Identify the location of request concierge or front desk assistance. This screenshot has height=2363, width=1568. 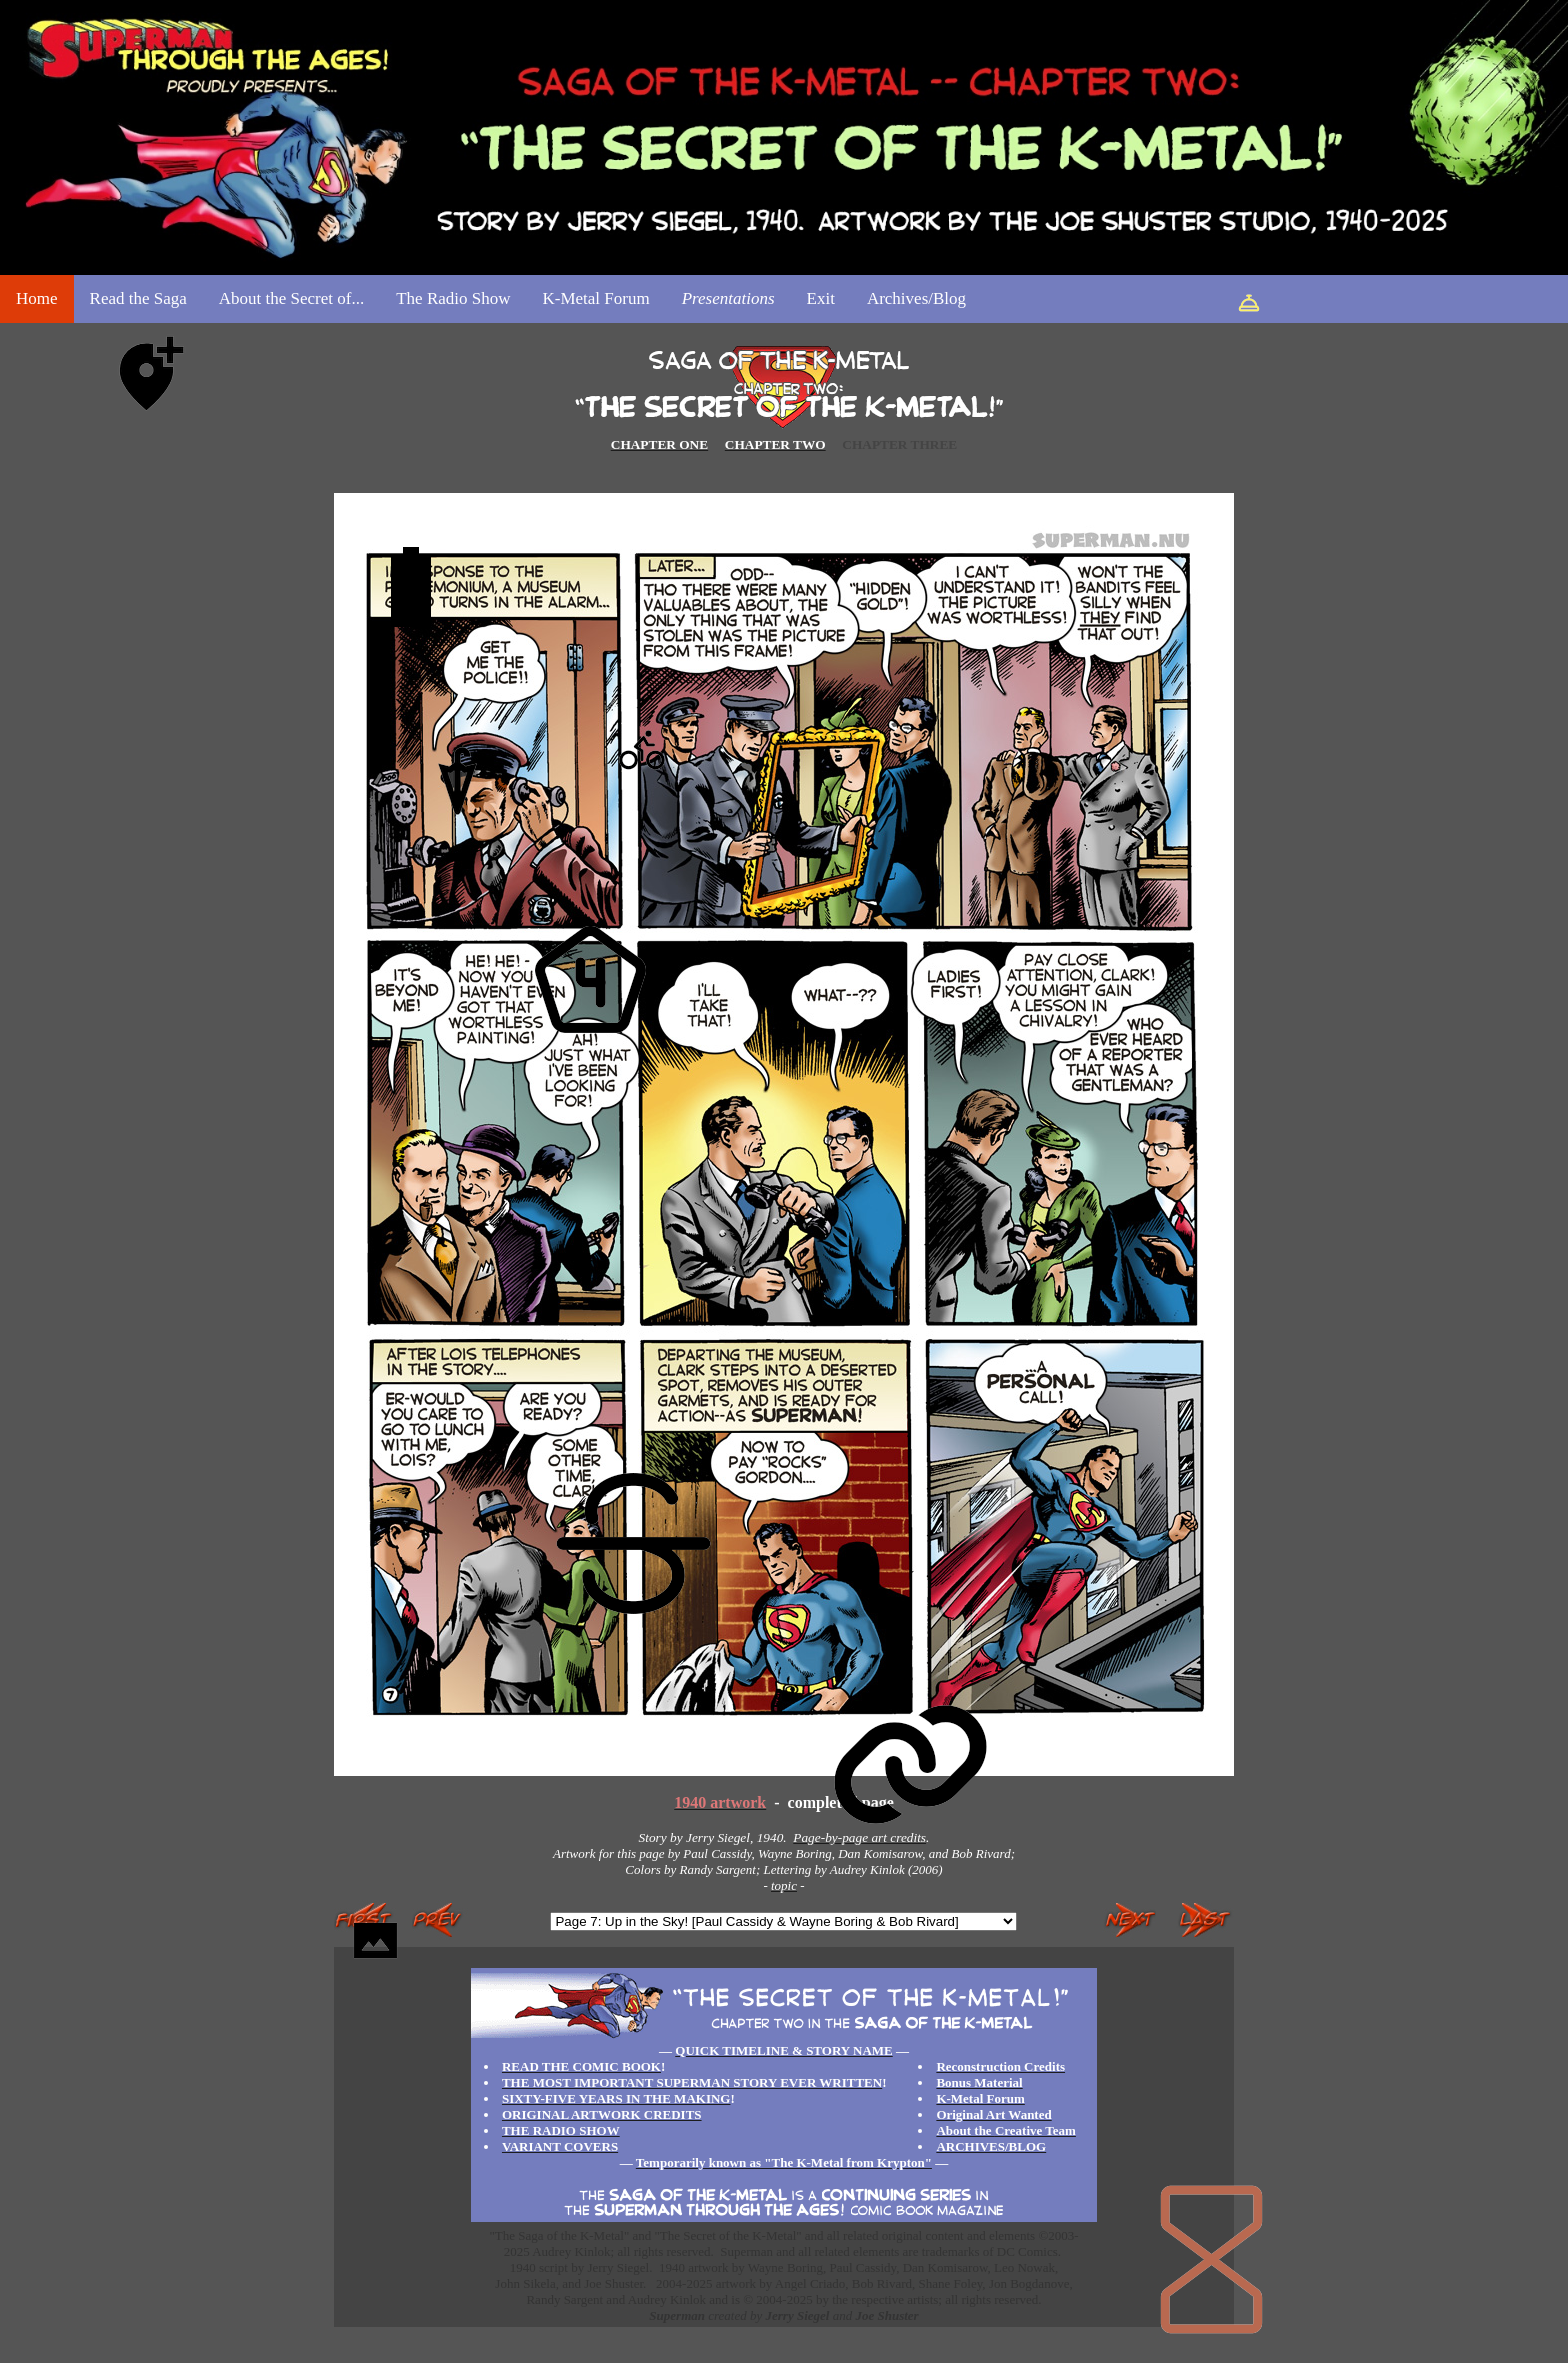
(1249, 303).